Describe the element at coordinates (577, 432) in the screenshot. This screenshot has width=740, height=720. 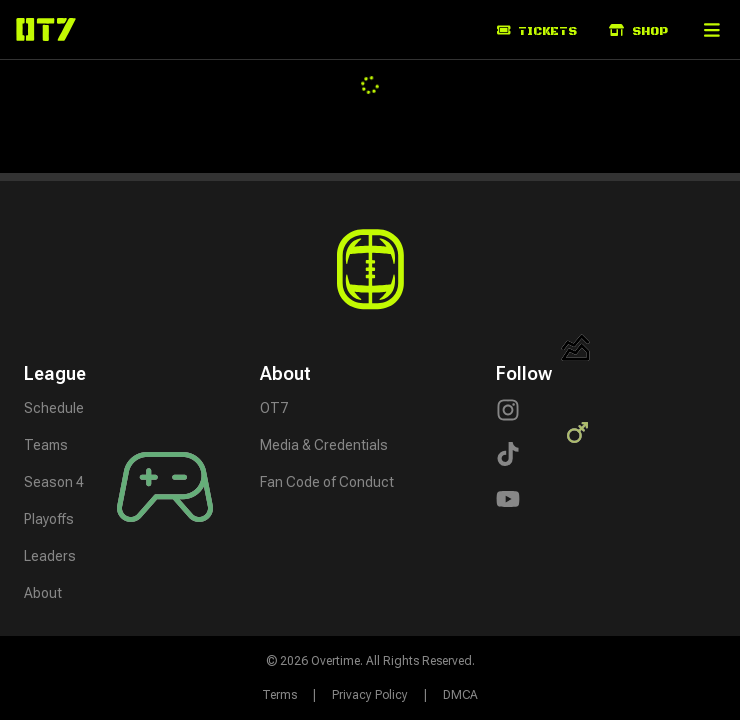
I see `indicates male gender or sex option` at that location.